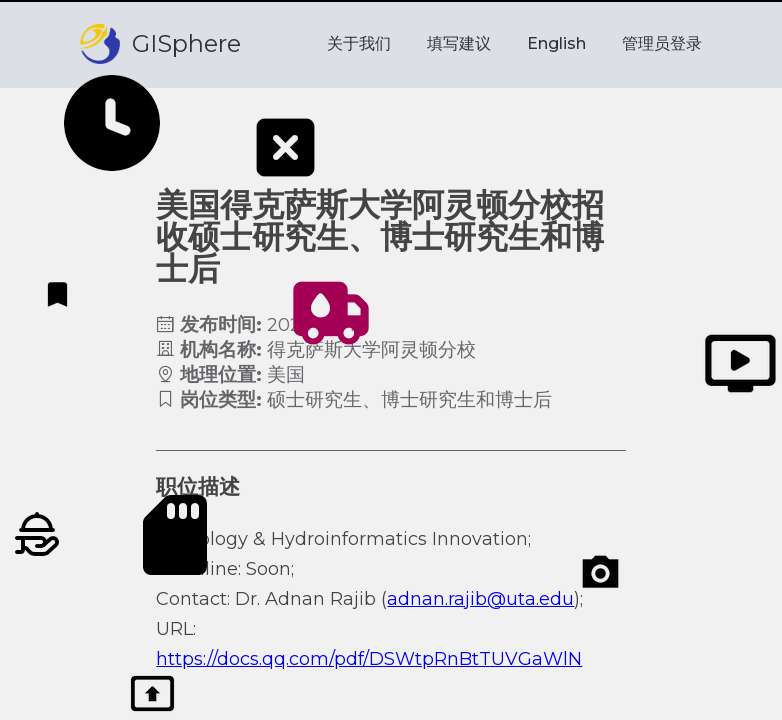 This screenshot has width=782, height=720. What do you see at coordinates (175, 535) in the screenshot?
I see `access external storage or sd card` at bounding box center [175, 535].